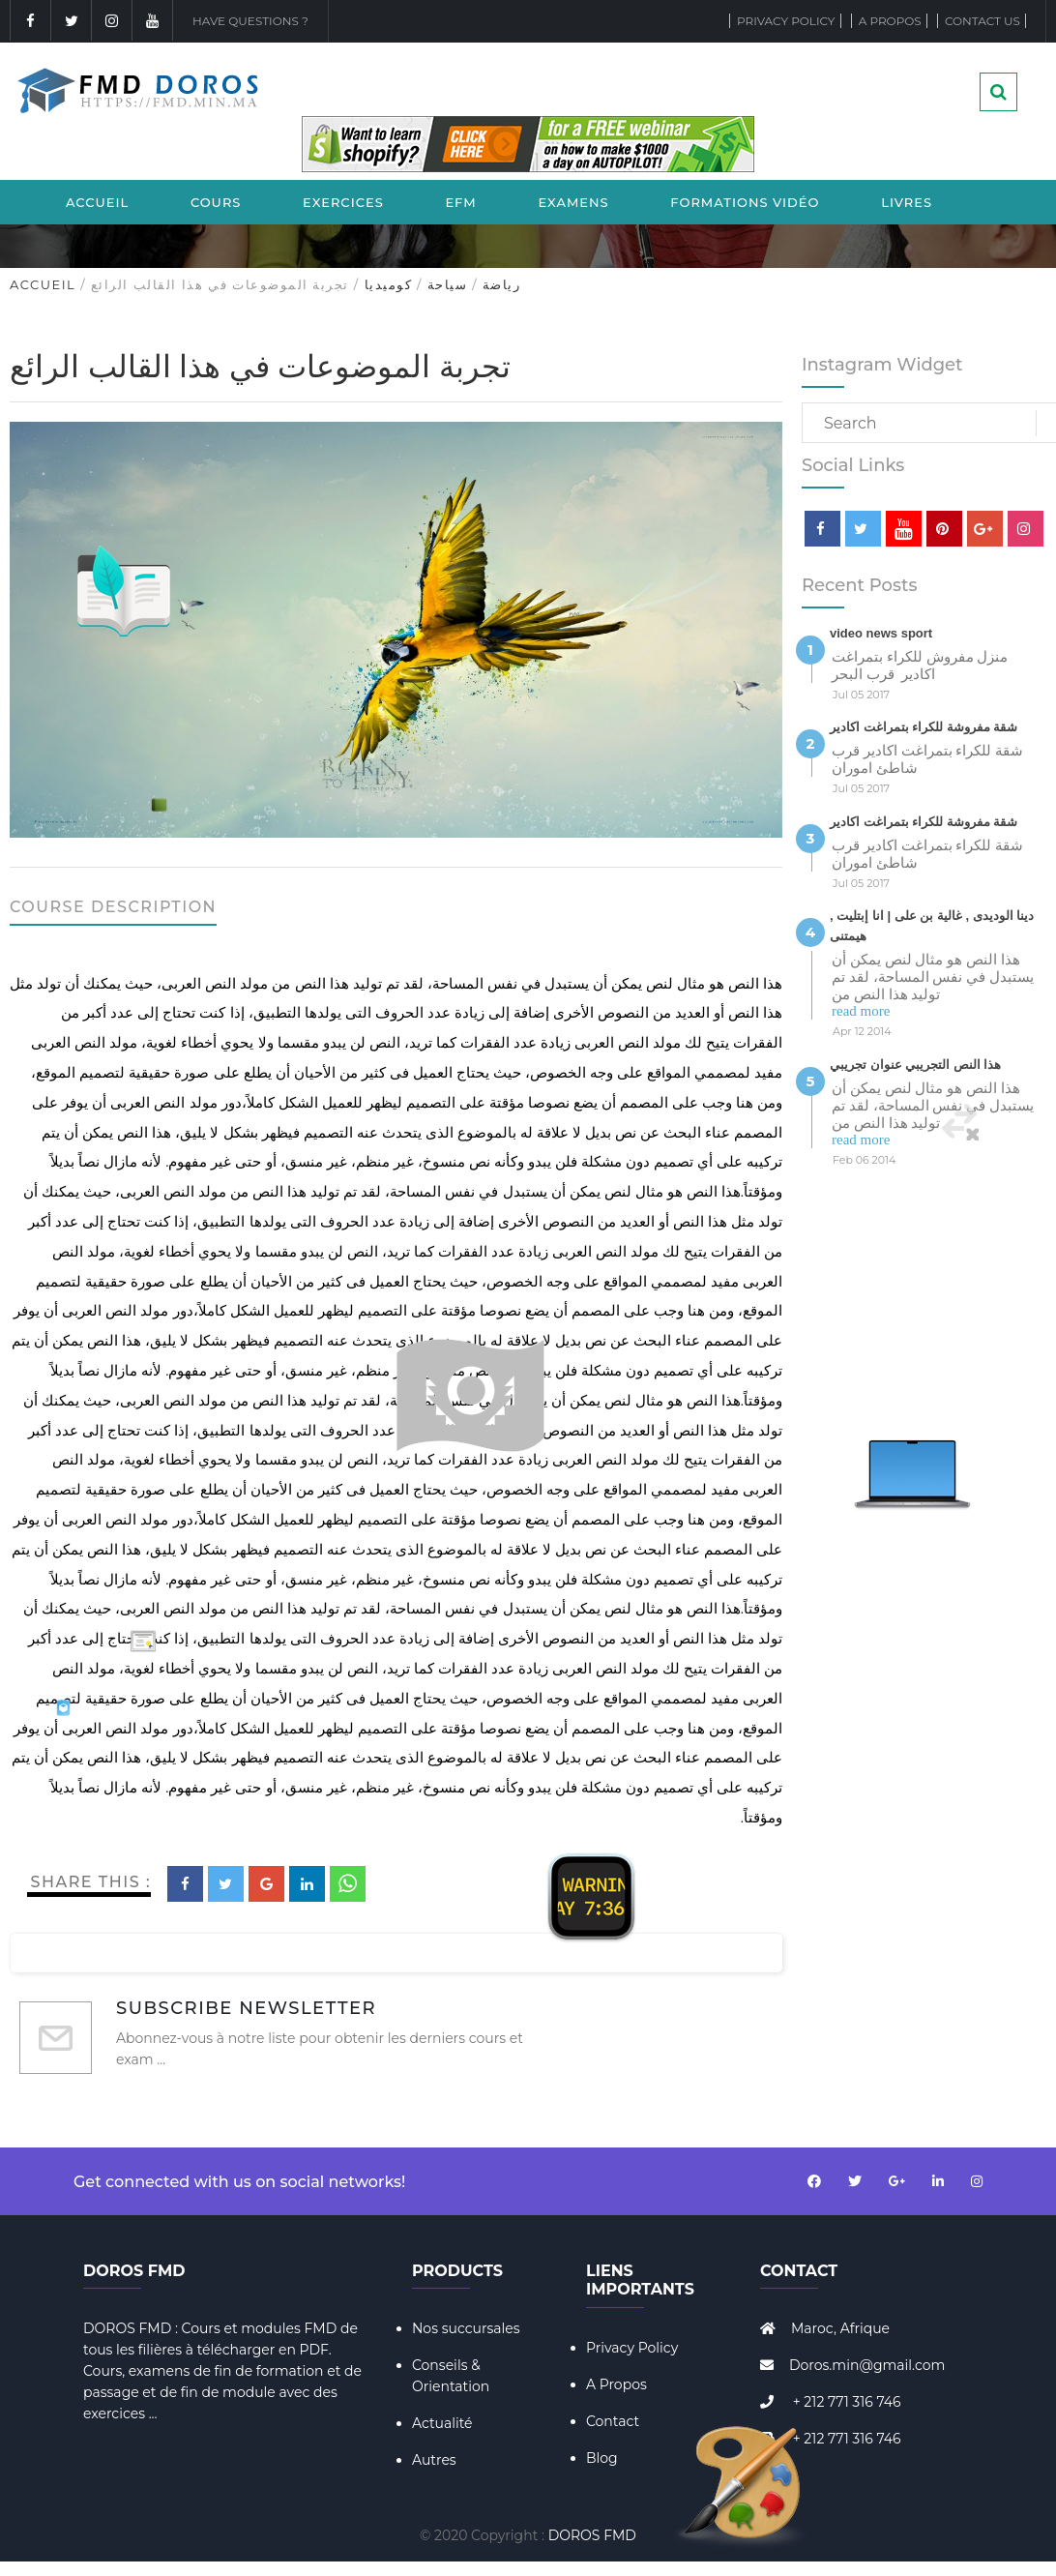  Describe the element at coordinates (912, 1465) in the screenshot. I see `represents this macbook pro device in system settings` at that location.